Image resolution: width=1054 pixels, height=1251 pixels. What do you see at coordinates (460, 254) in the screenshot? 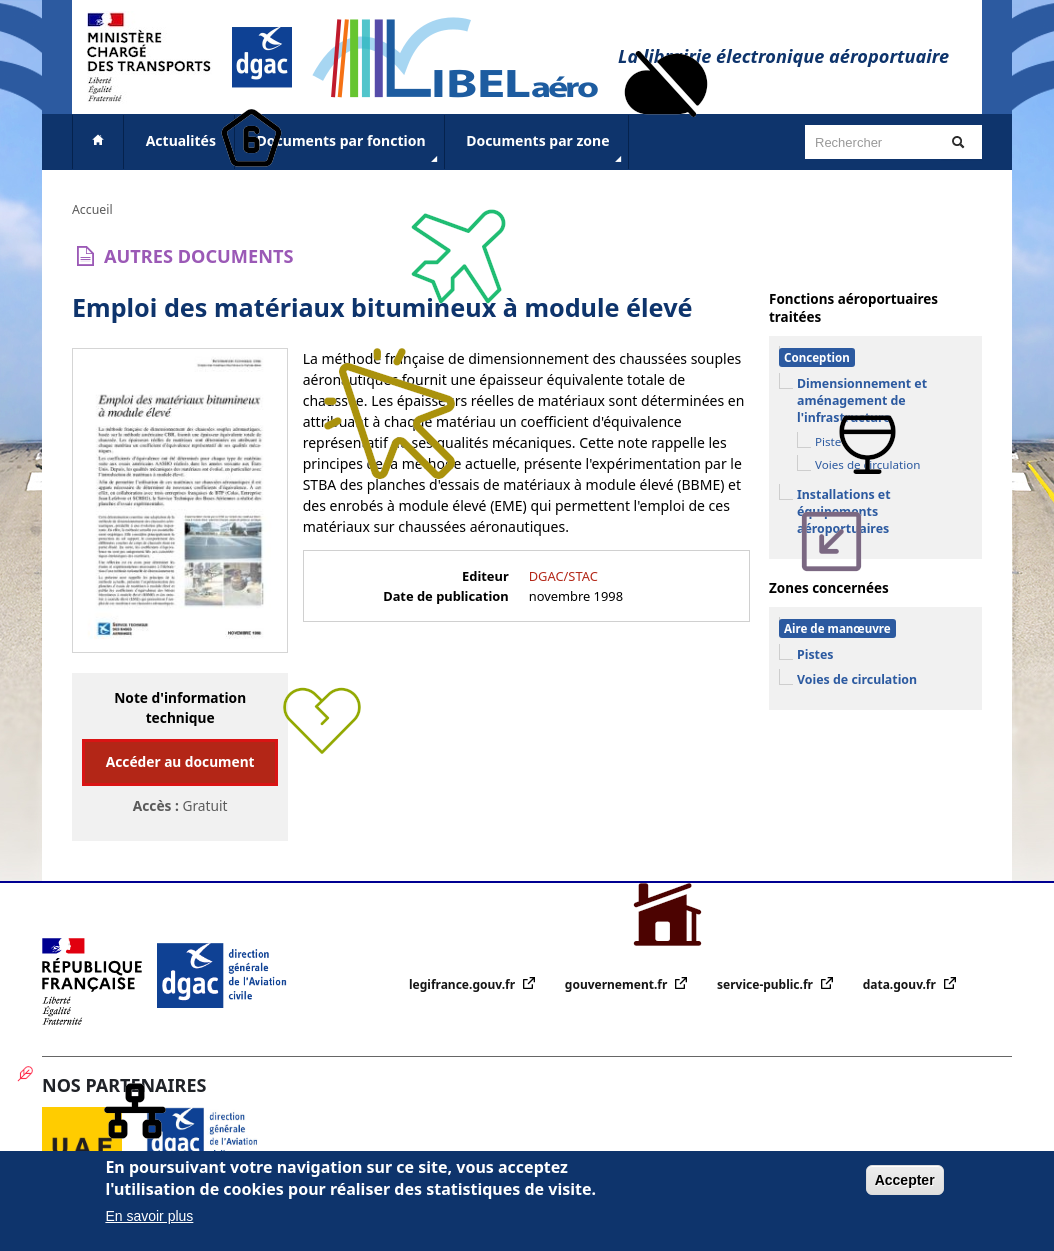
I see `enable airplane mode` at bounding box center [460, 254].